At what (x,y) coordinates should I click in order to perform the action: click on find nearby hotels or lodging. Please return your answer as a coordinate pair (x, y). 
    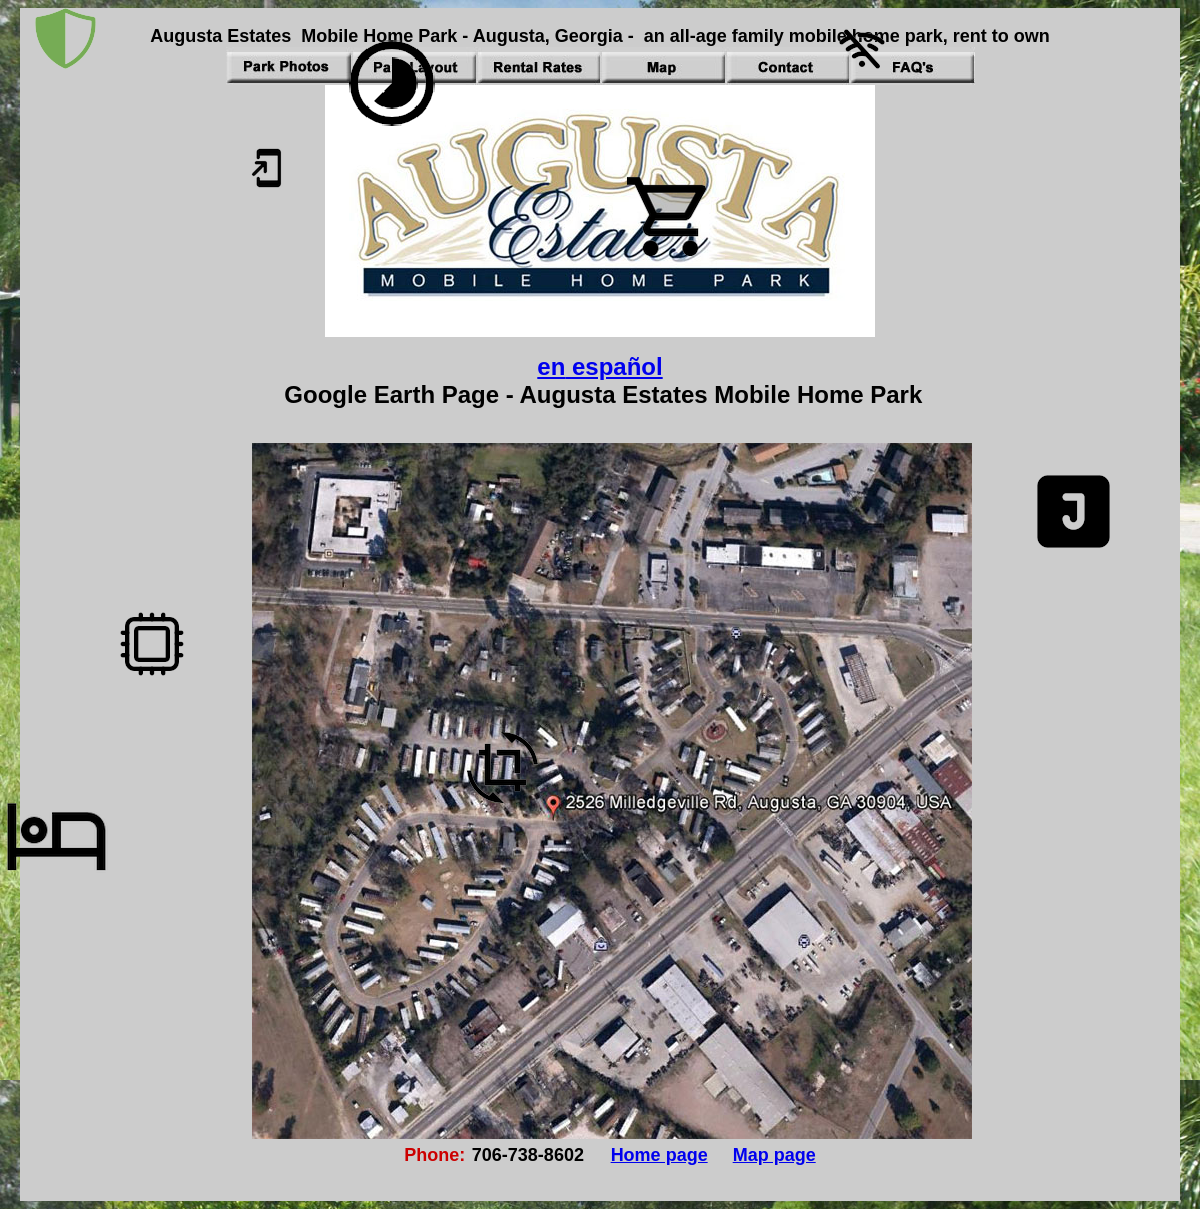
    Looking at the image, I should click on (56, 834).